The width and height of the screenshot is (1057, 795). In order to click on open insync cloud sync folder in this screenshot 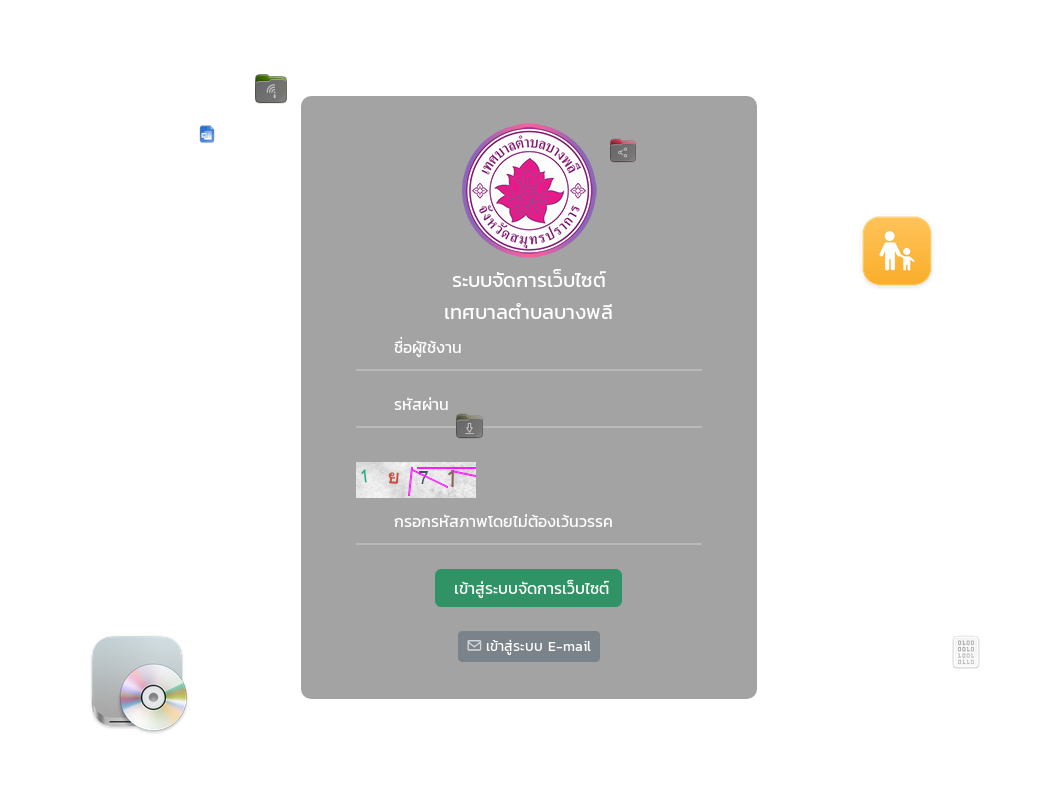, I will do `click(271, 88)`.